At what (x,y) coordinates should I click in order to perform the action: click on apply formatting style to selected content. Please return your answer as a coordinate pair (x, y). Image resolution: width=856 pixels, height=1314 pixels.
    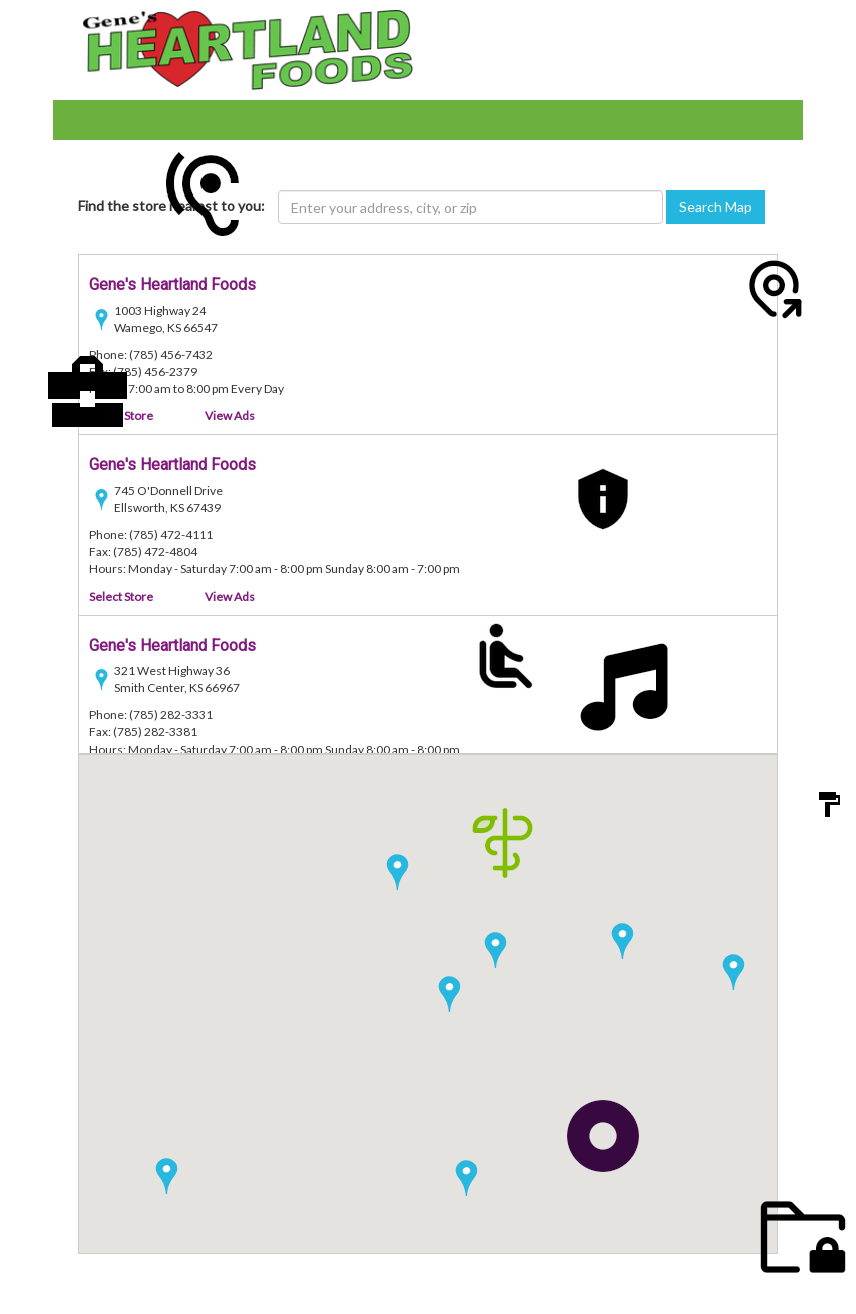
    Looking at the image, I should click on (829, 805).